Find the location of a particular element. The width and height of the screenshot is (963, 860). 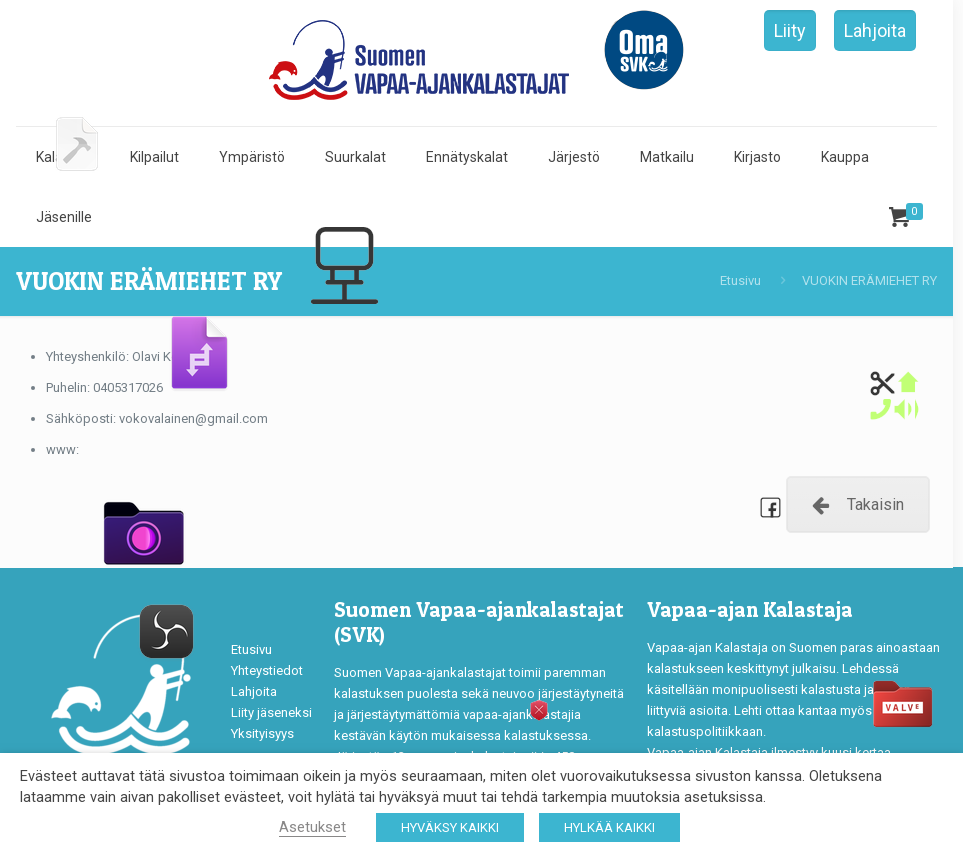

makefile document used for build automation is located at coordinates (77, 144).